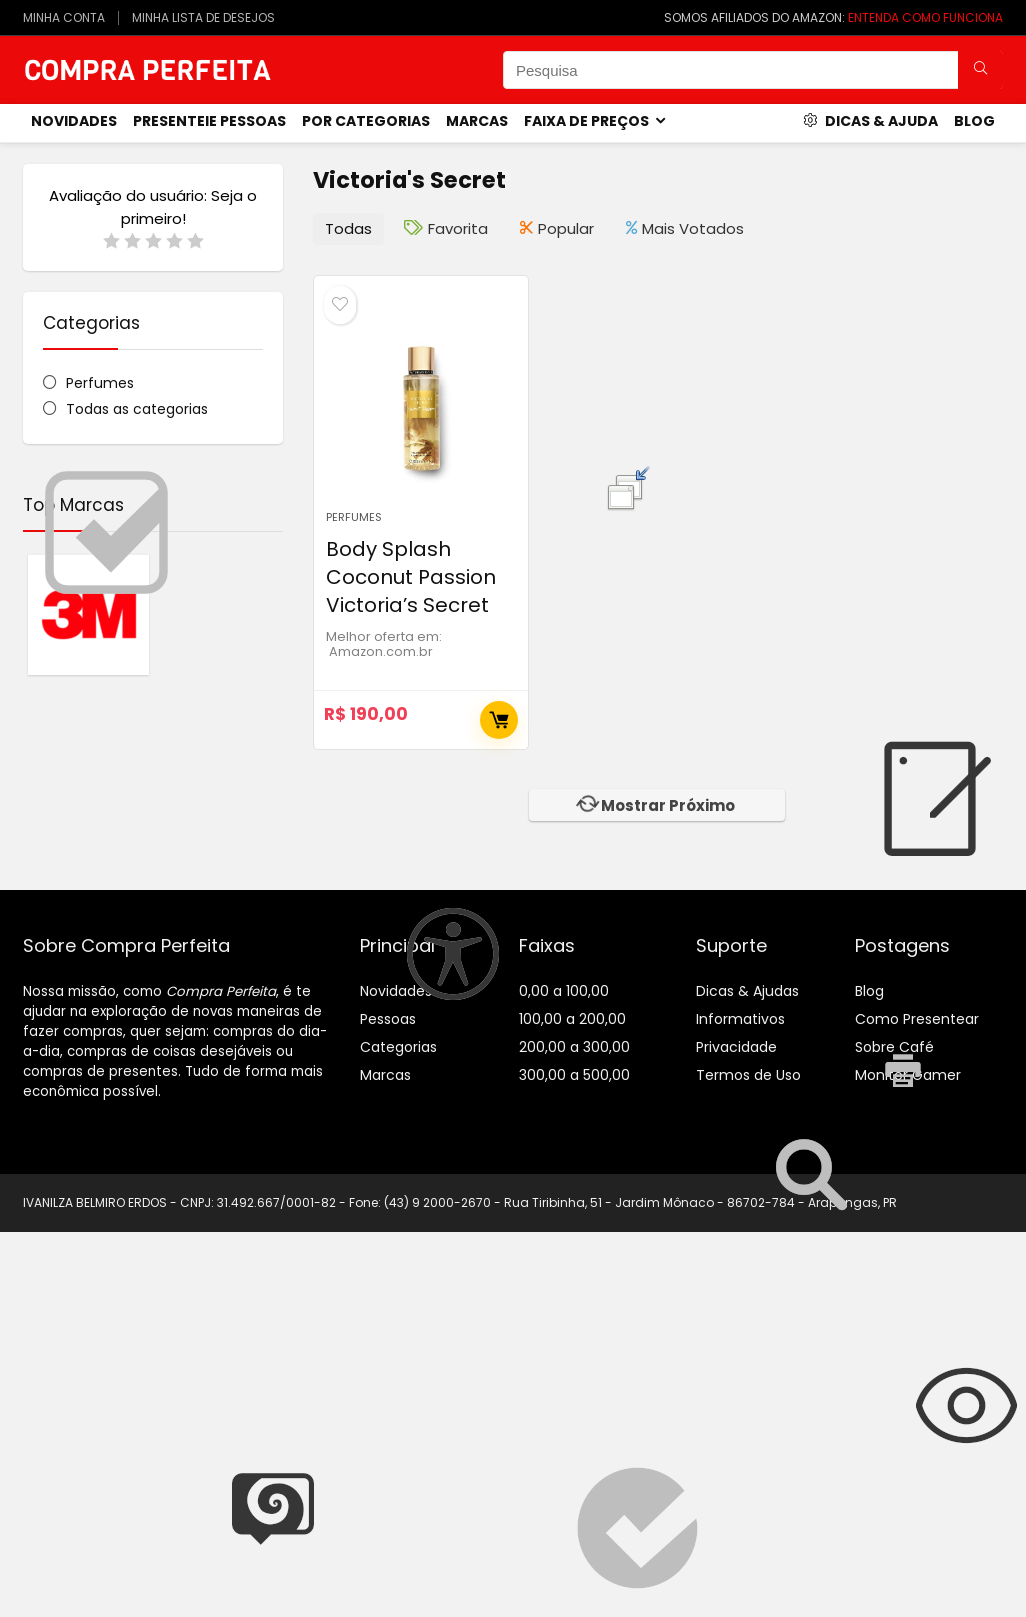  What do you see at coordinates (903, 1072) in the screenshot?
I see `print the current document` at bounding box center [903, 1072].